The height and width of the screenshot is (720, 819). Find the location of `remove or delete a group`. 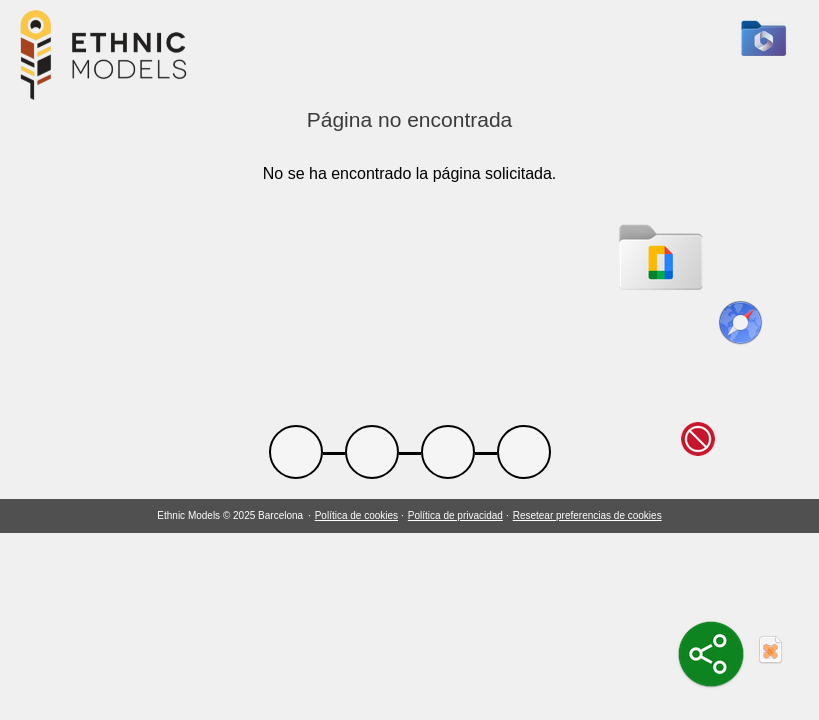

remove or delete a group is located at coordinates (698, 439).